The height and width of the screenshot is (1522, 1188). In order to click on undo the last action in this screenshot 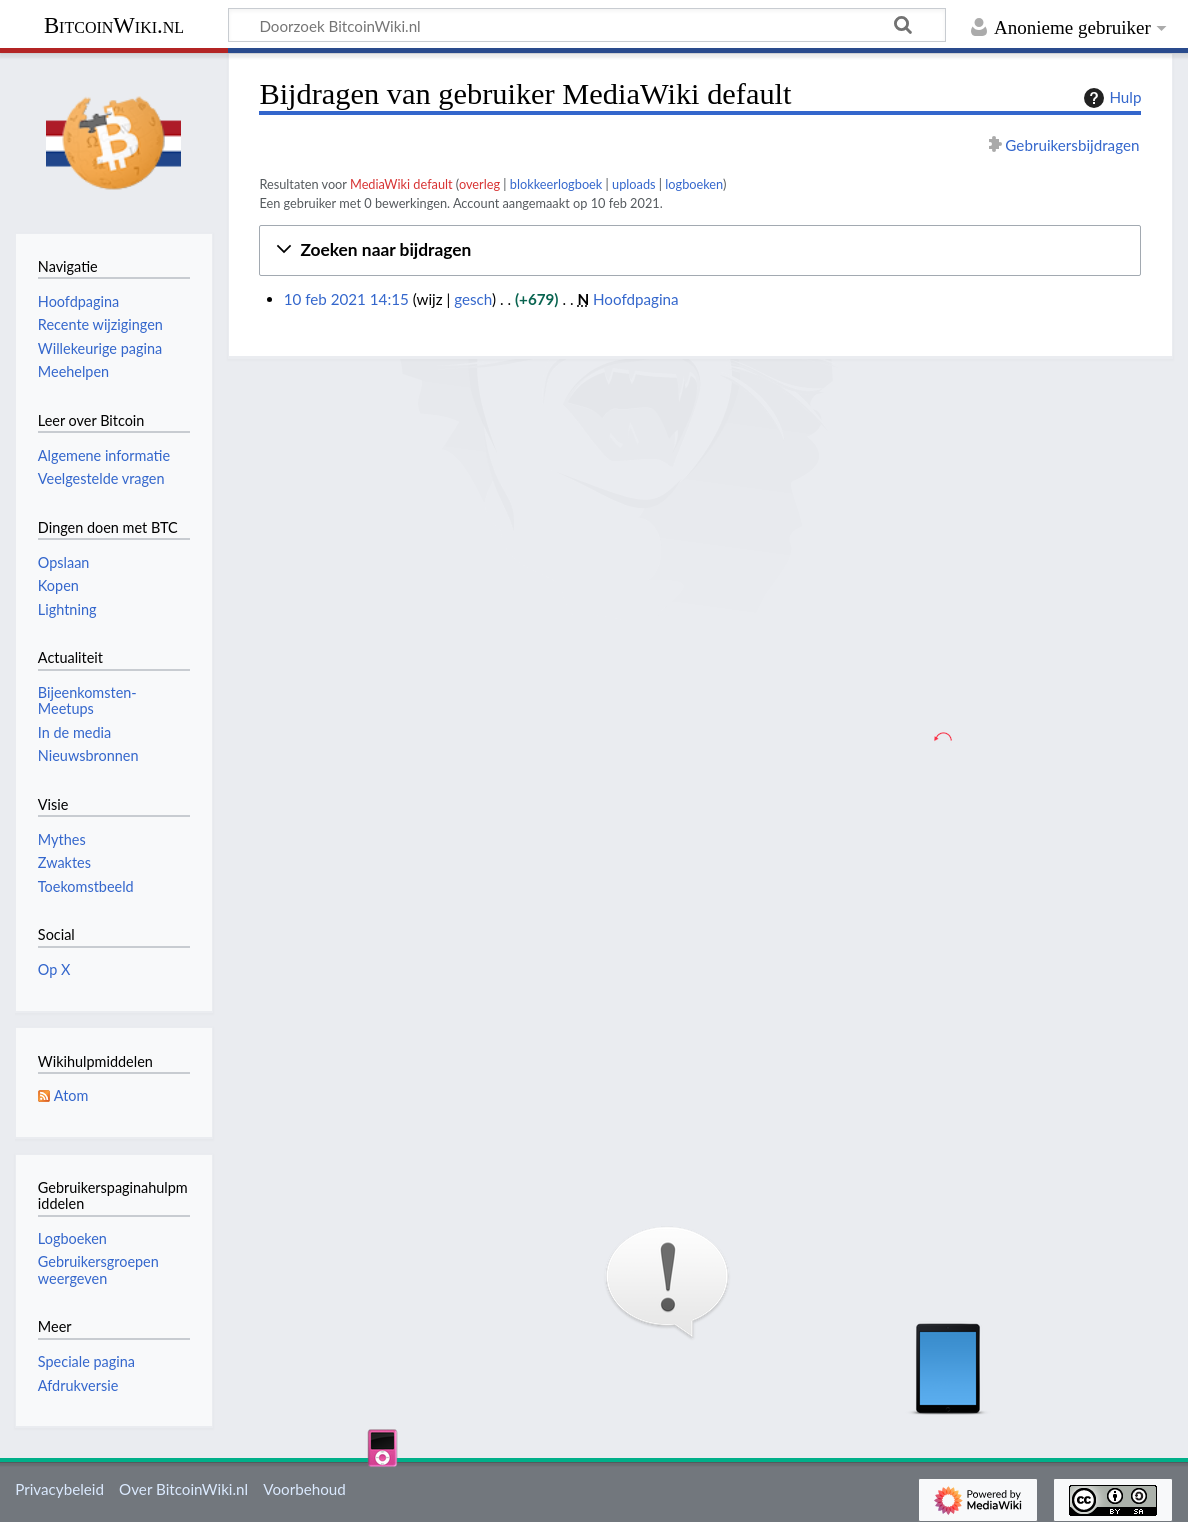, I will do `click(943, 736)`.